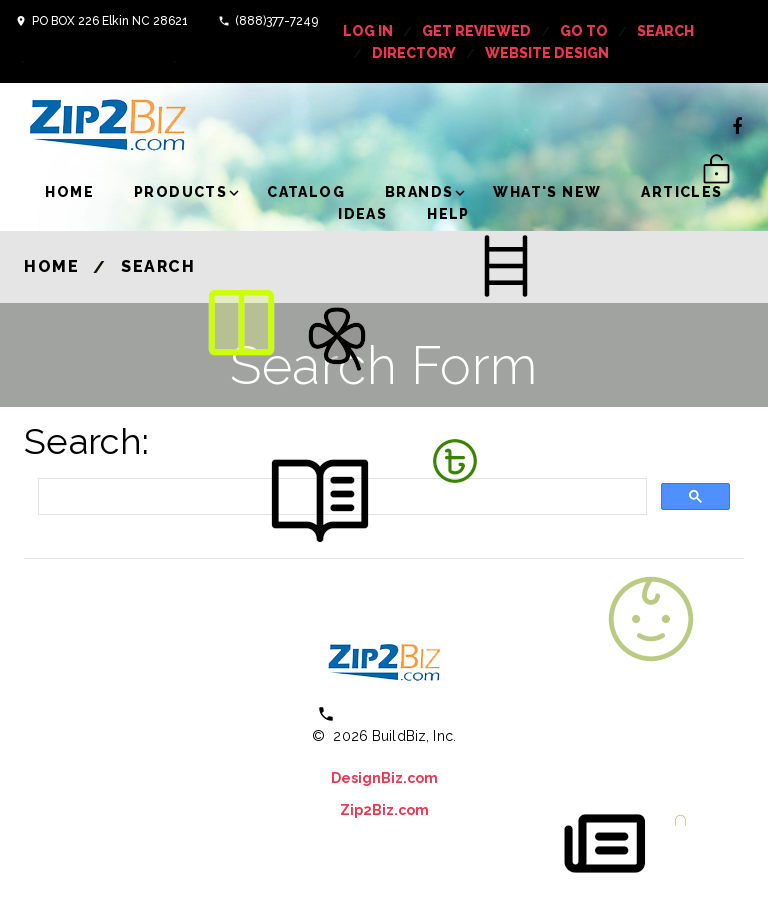 The height and width of the screenshot is (901, 768). What do you see at coordinates (716, 170) in the screenshot?
I see `unlock this item or content` at bounding box center [716, 170].